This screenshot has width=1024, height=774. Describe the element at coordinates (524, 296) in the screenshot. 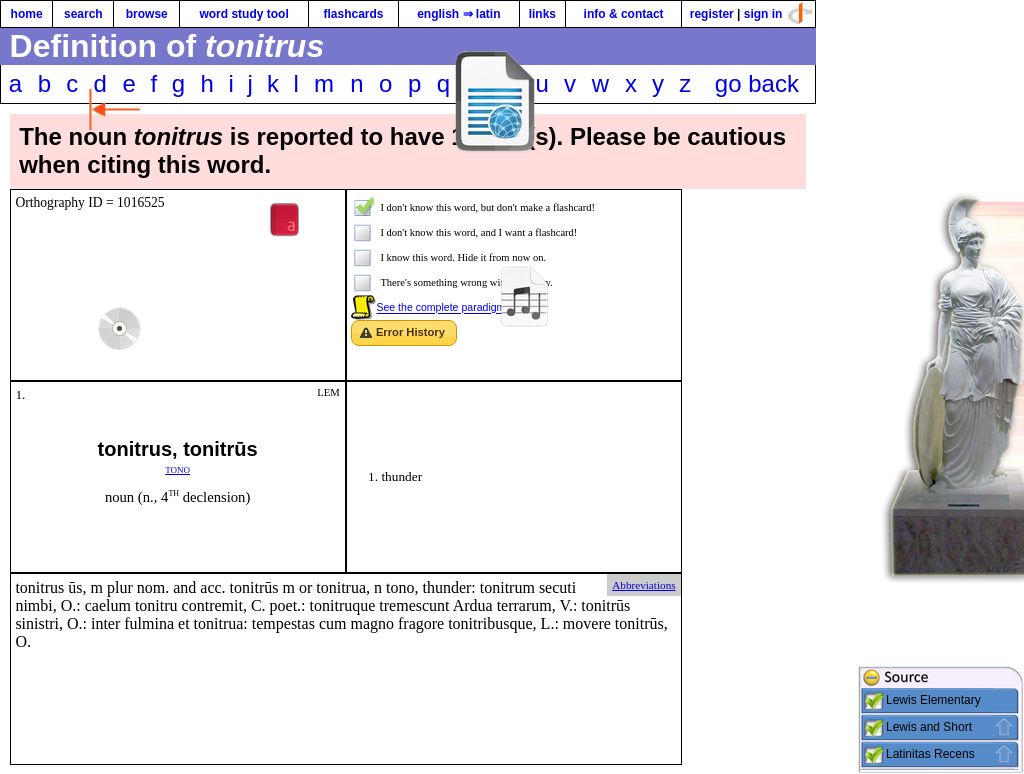

I see `an eMelody ringtone or melody file` at that location.